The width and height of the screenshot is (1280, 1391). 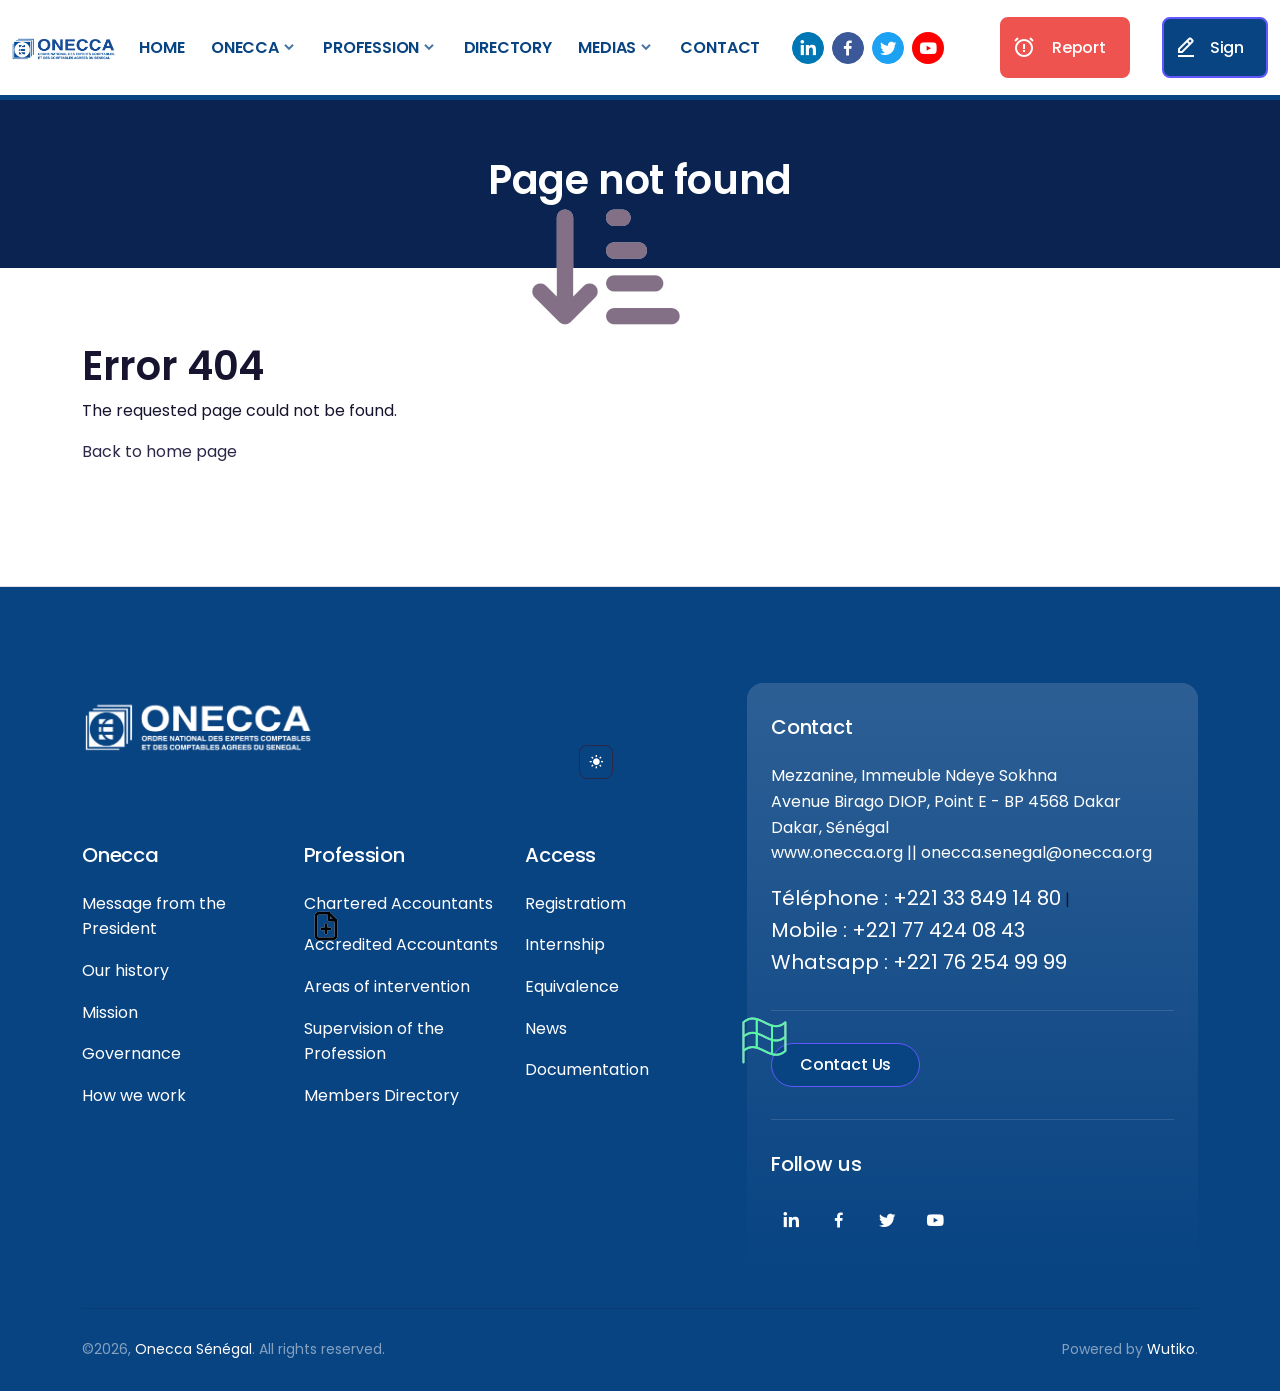 What do you see at coordinates (762, 1039) in the screenshot?
I see `indicates finish line or completion of a task` at bounding box center [762, 1039].